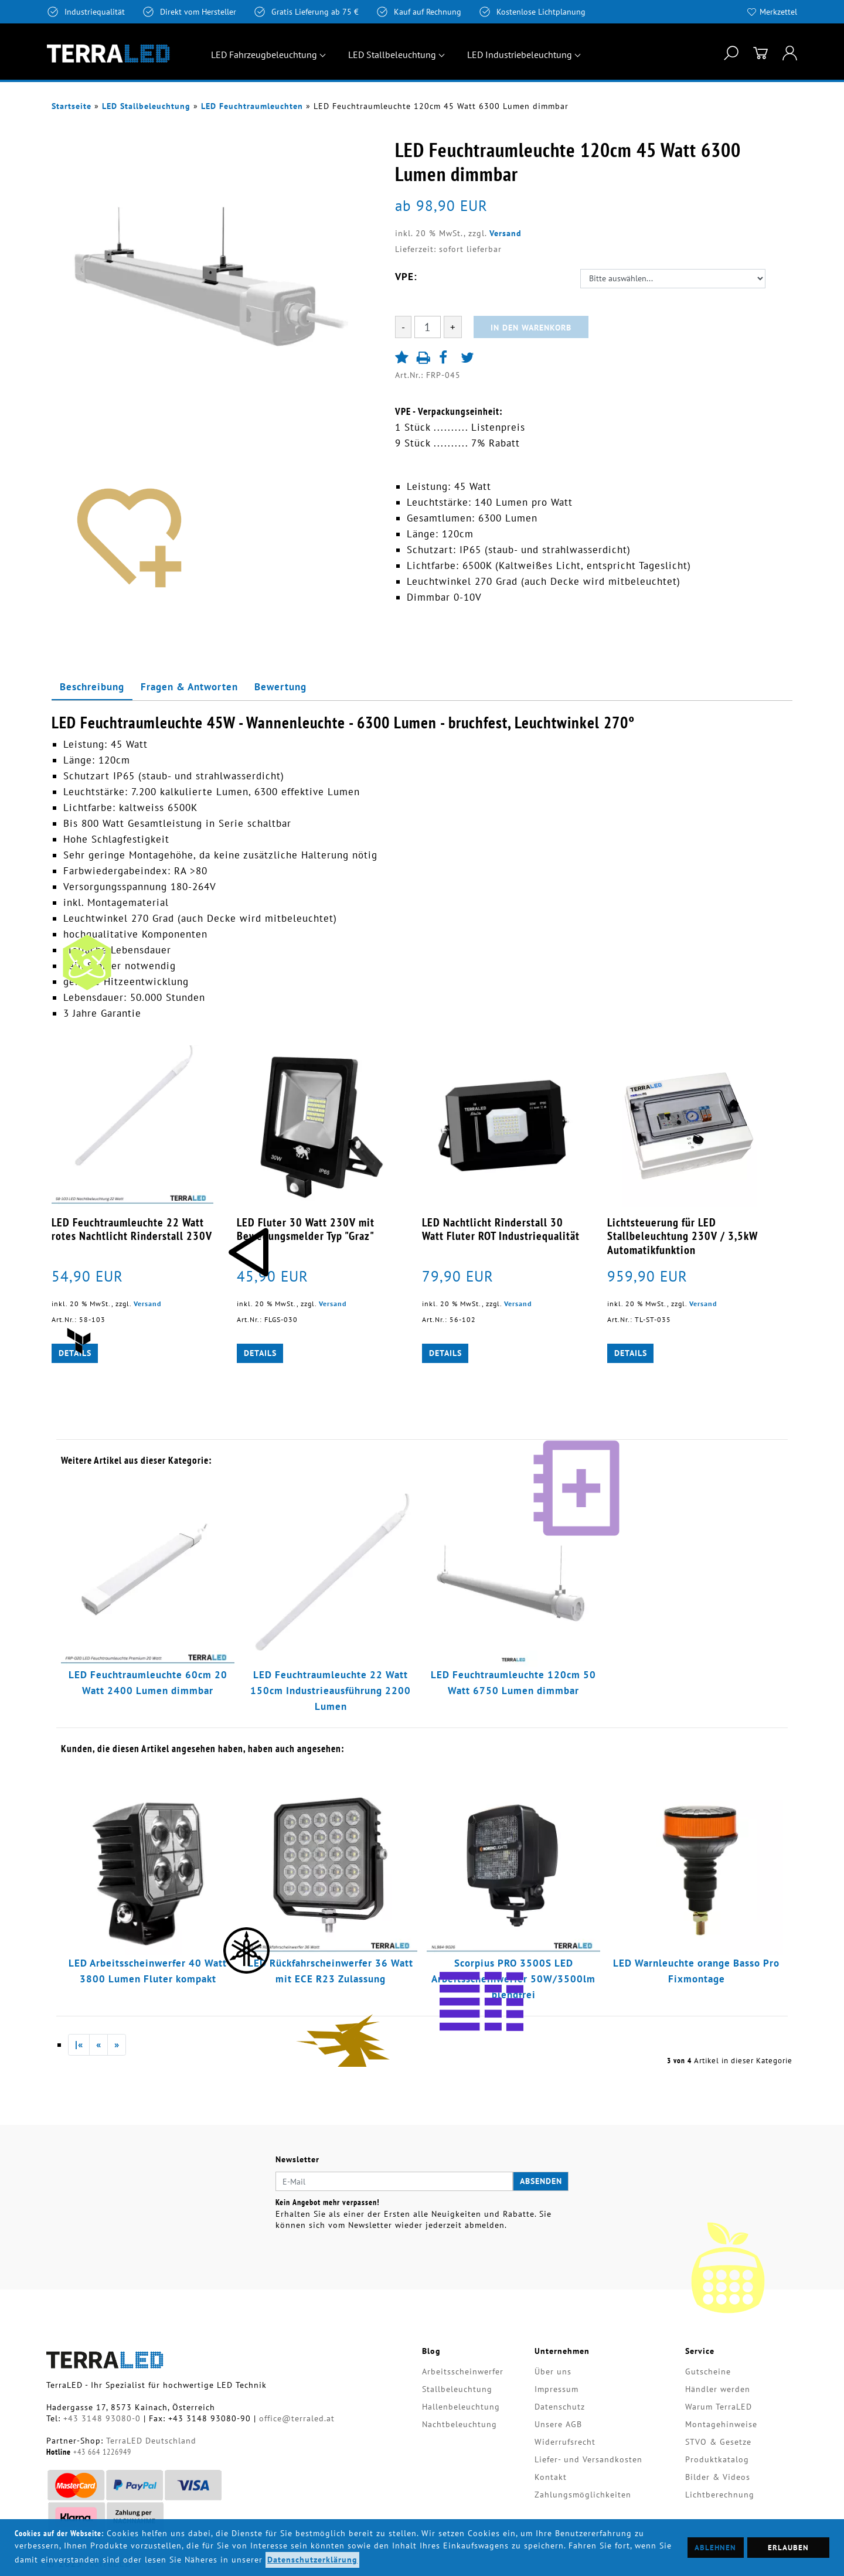  I want to click on play media in reverse, so click(253, 1252).